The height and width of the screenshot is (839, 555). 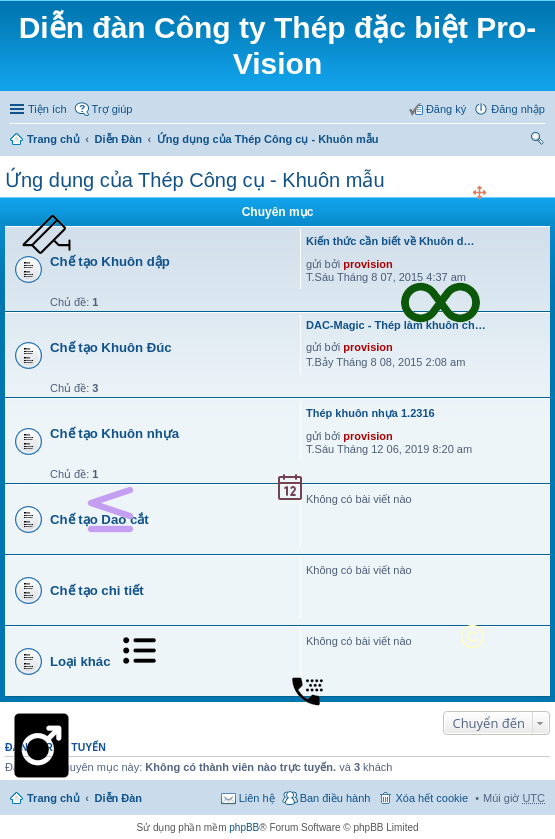 I want to click on access security camera settings, so click(x=46, y=237).